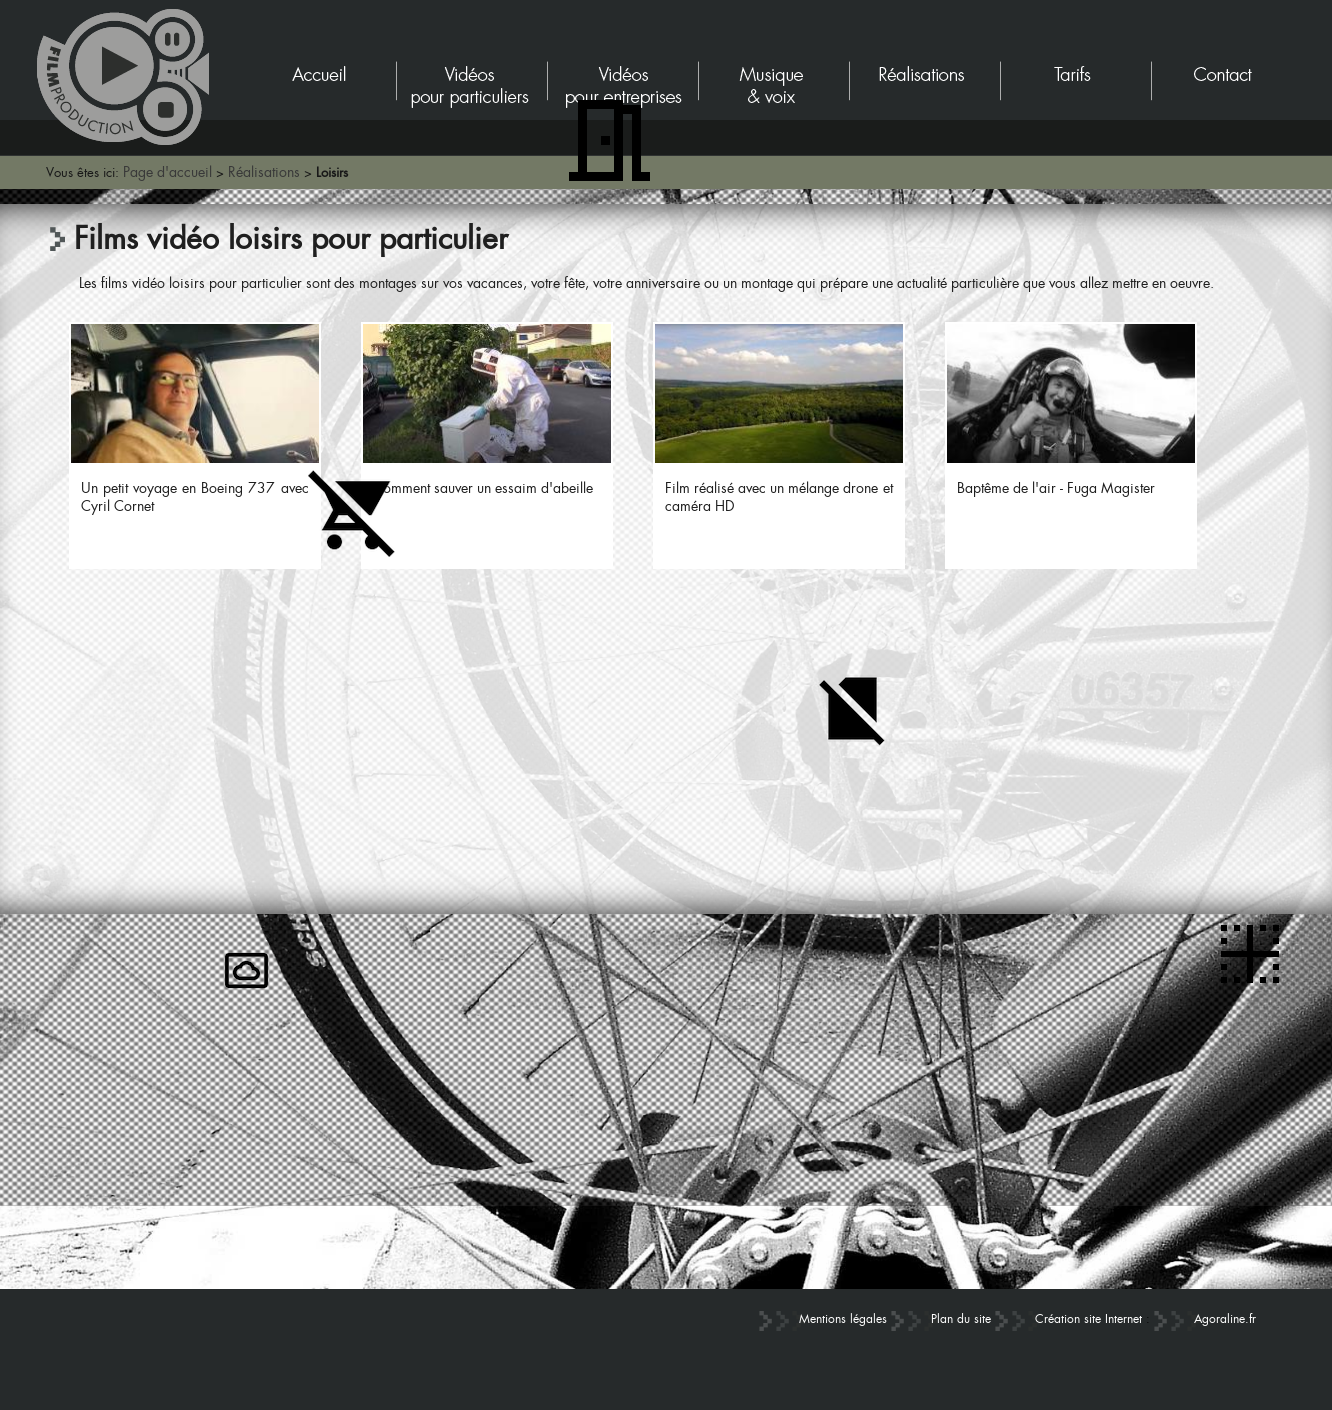 This screenshot has width=1332, height=1410. What do you see at coordinates (353, 511) in the screenshot?
I see `remove item from shopping cart` at bounding box center [353, 511].